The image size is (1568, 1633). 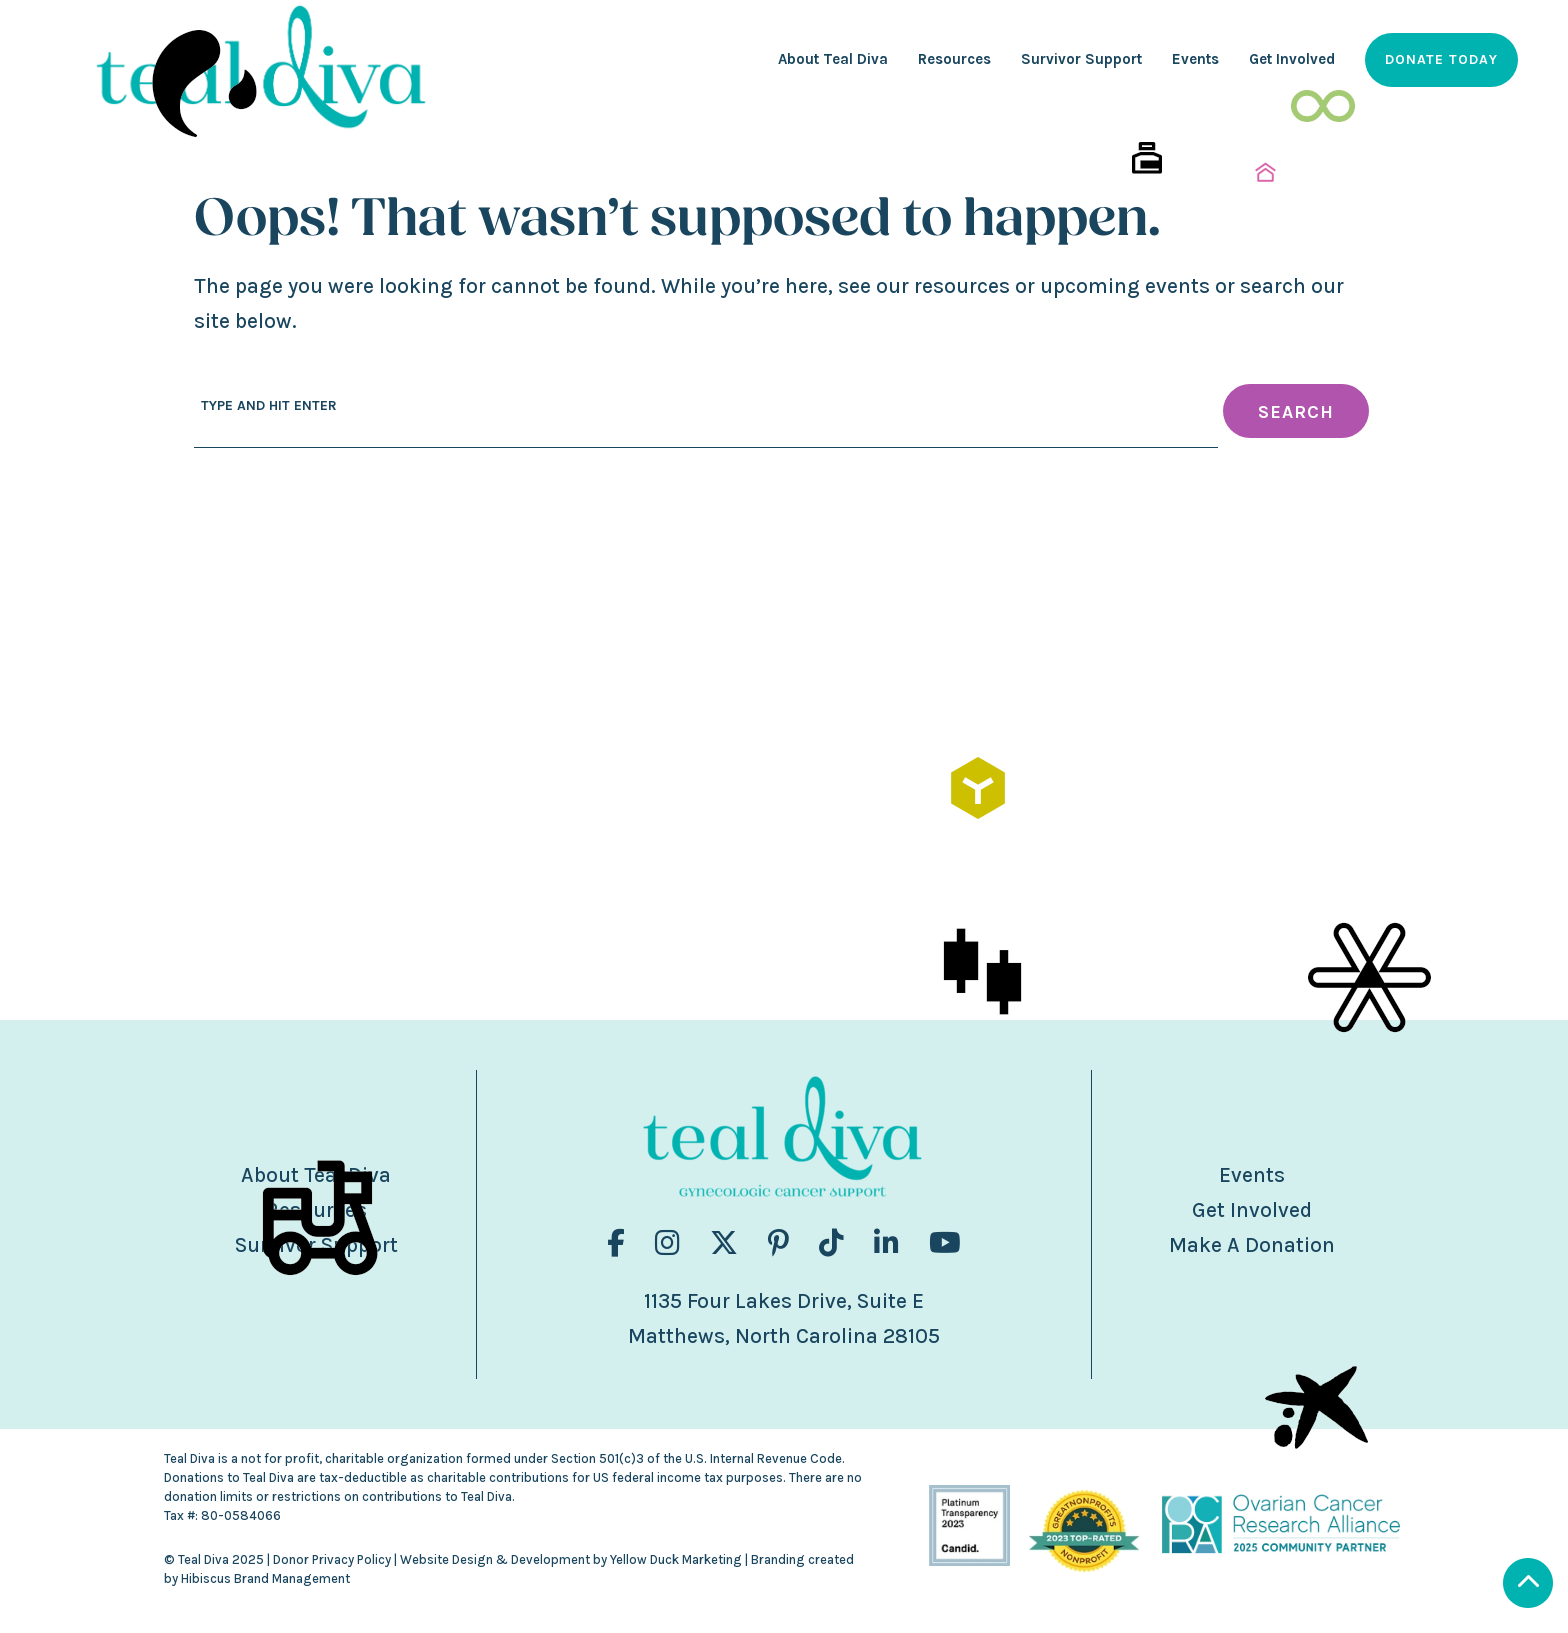 What do you see at coordinates (1316, 1407) in the screenshot?
I see `open the CaixaBank mobile banking app` at bounding box center [1316, 1407].